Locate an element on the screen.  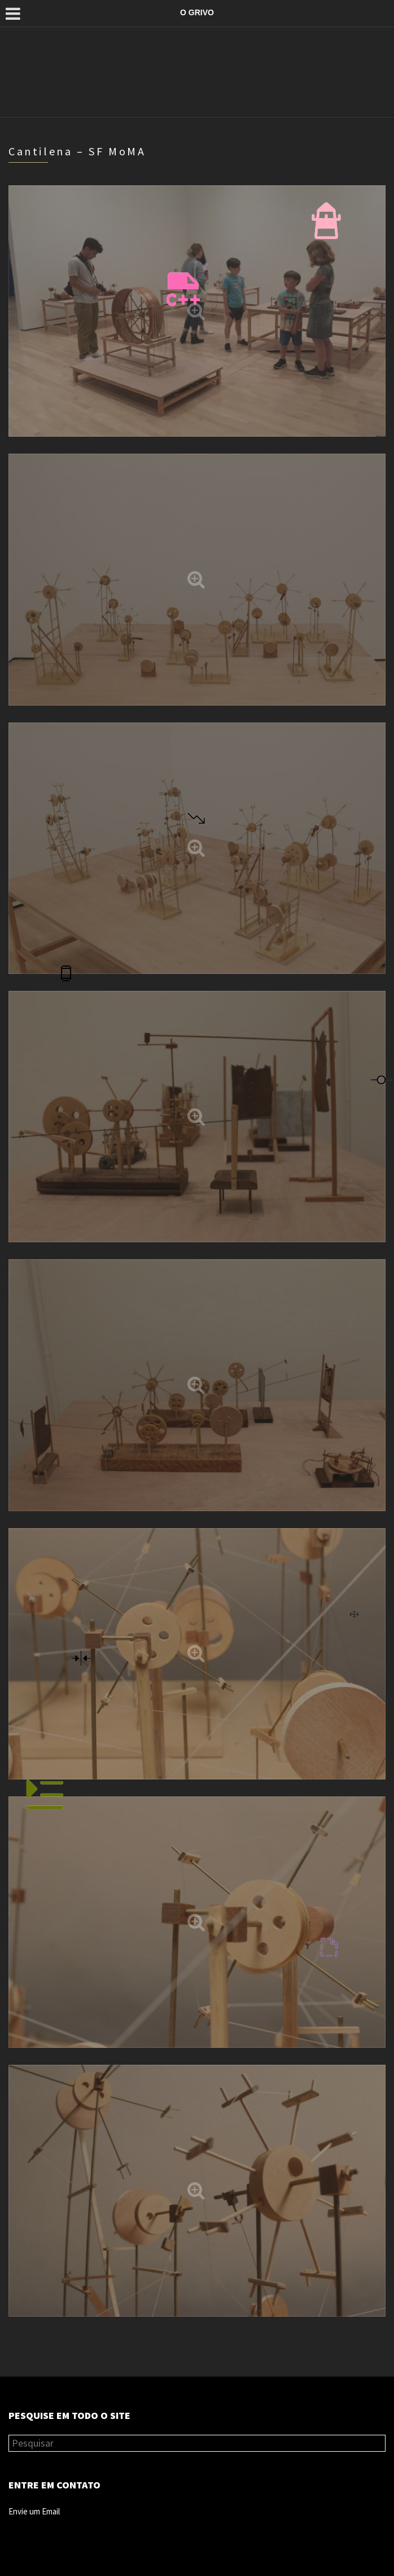
switch to mobile view is located at coordinates (66, 973).